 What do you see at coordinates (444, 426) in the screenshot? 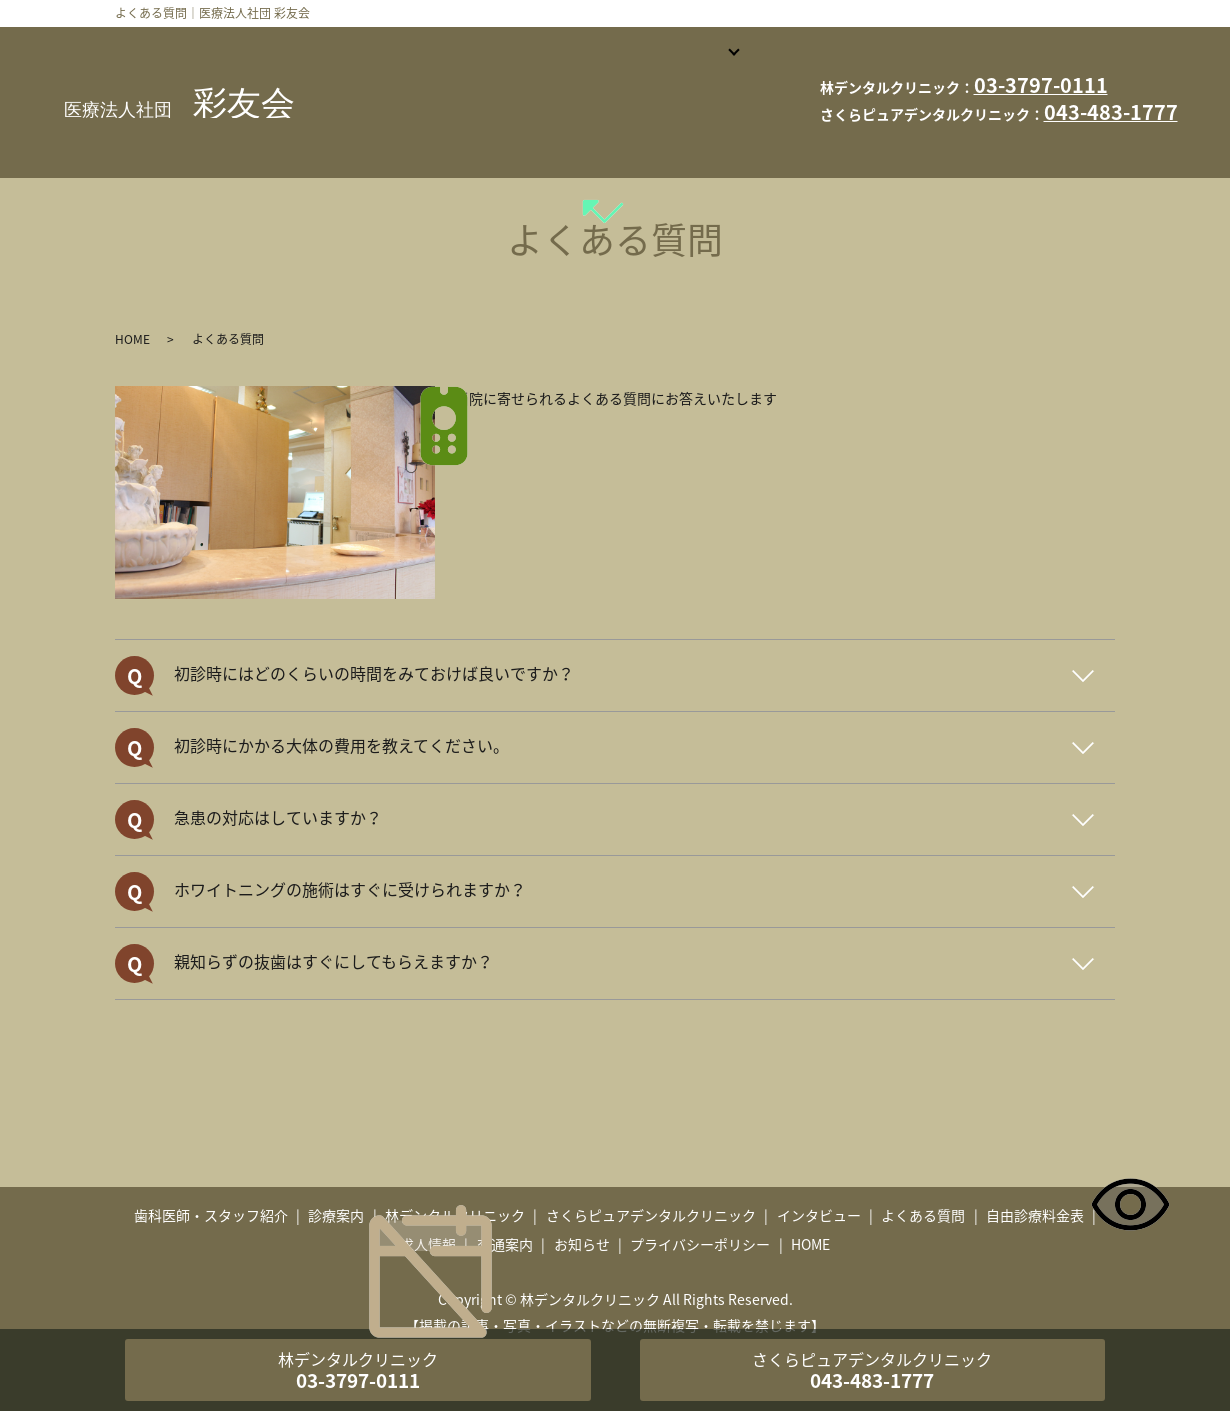
I see `control a connected device remotely` at bounding box center [444, 426].